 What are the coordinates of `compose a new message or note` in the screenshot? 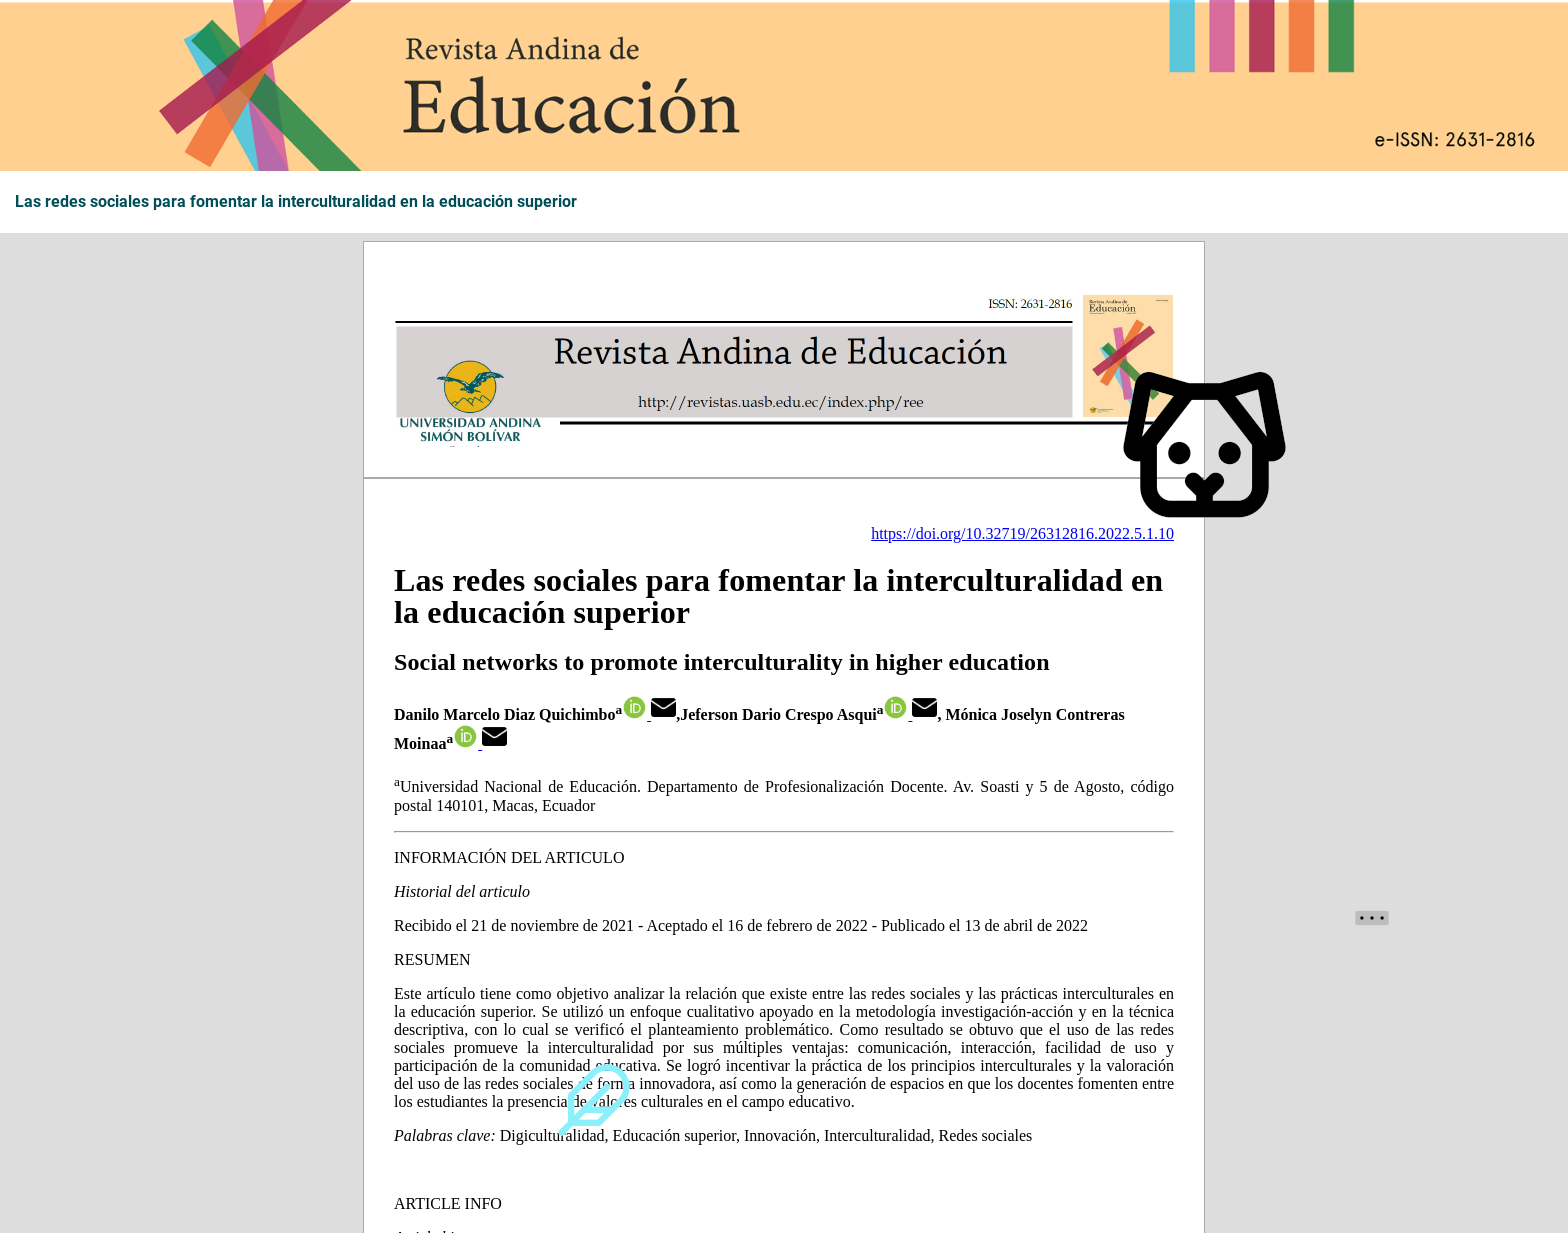 It's located at (594, 1100).